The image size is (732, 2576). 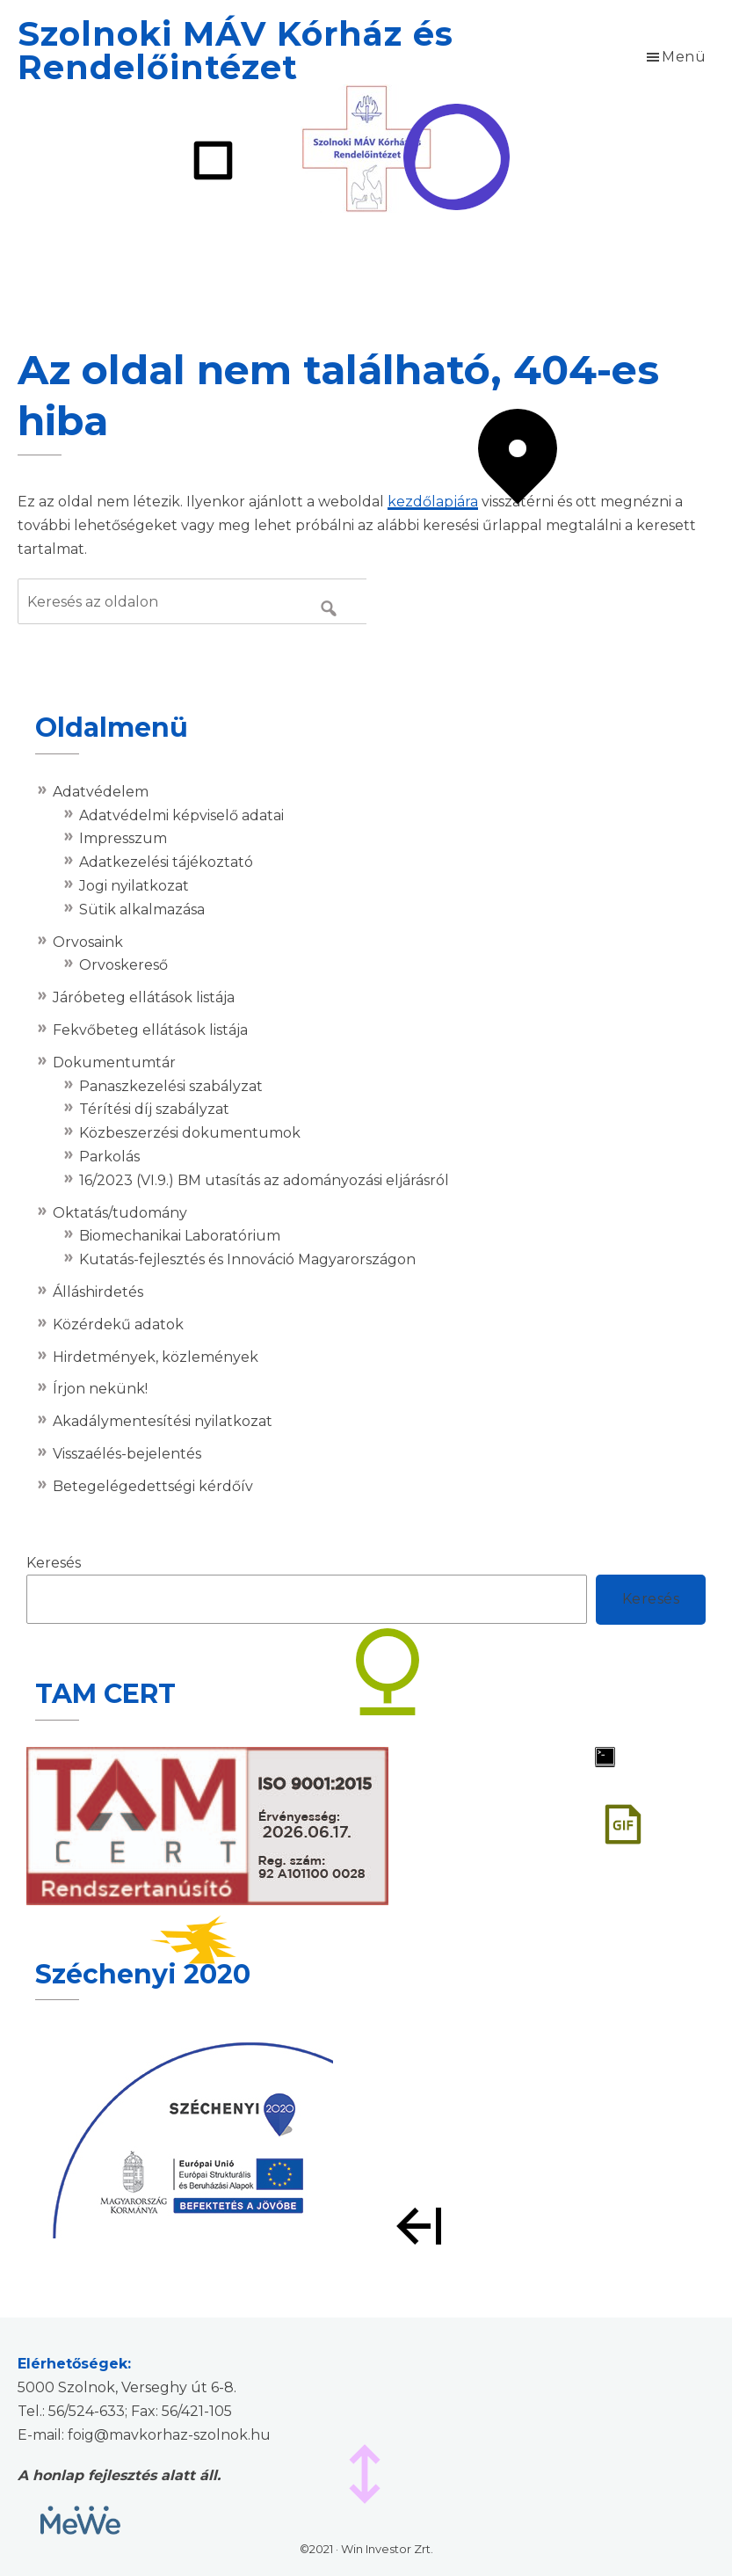 I want to click on expand content vertically, so click(x=365, y=2474).